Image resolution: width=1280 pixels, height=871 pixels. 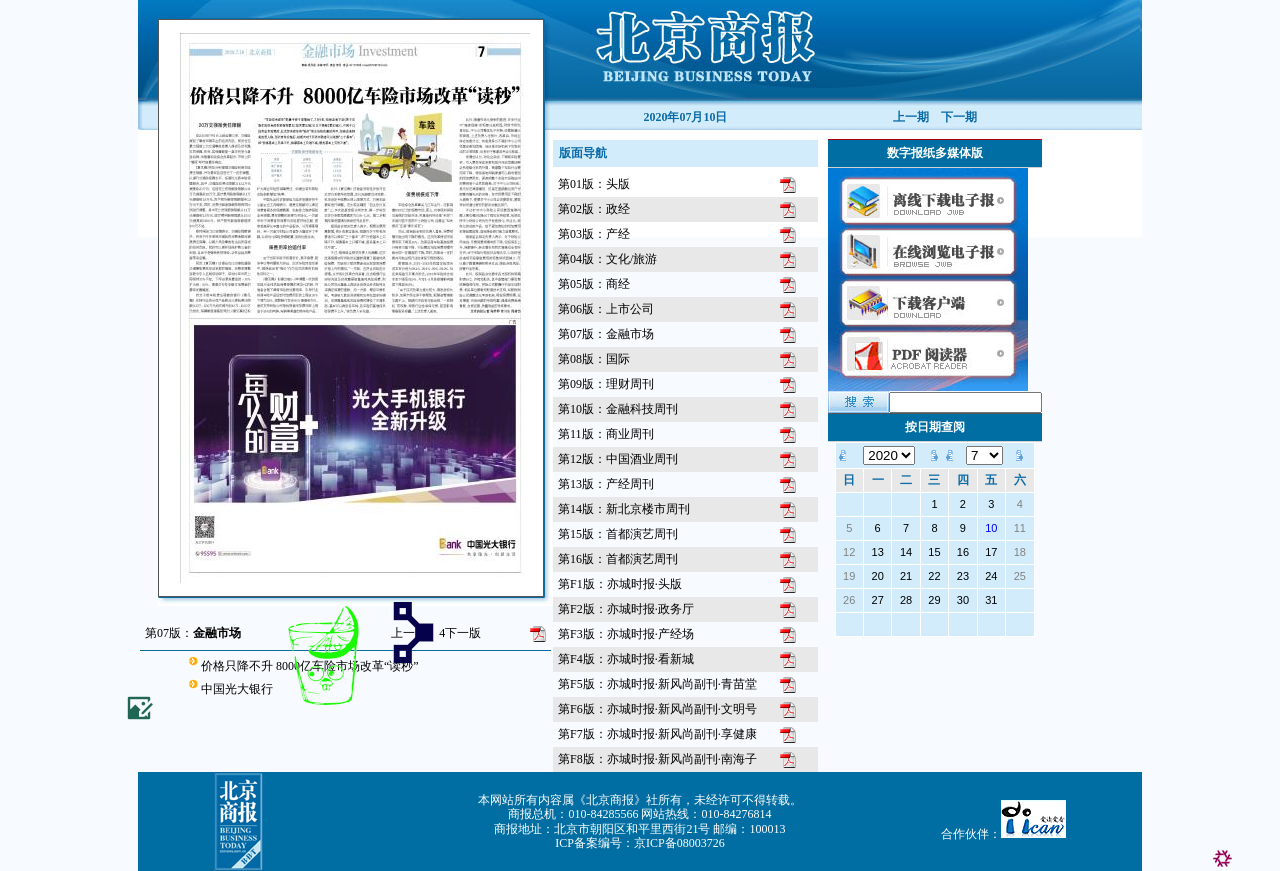 I want to click on edit or modify an image, so click(x=139, y=708).